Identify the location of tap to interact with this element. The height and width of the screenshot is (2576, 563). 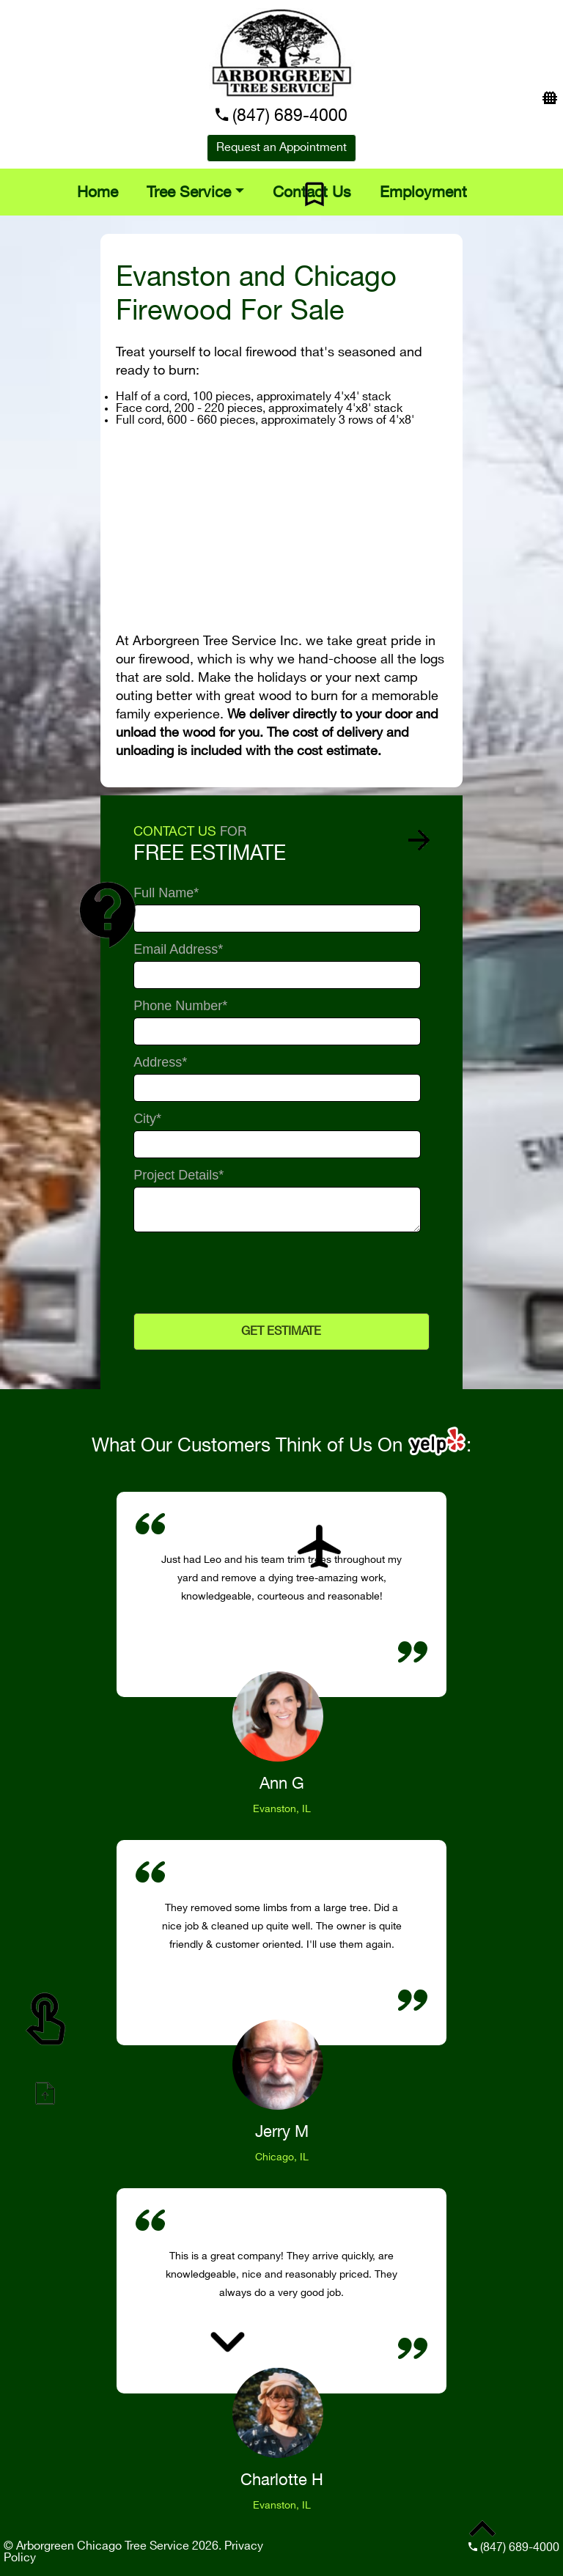
(45, 2020).